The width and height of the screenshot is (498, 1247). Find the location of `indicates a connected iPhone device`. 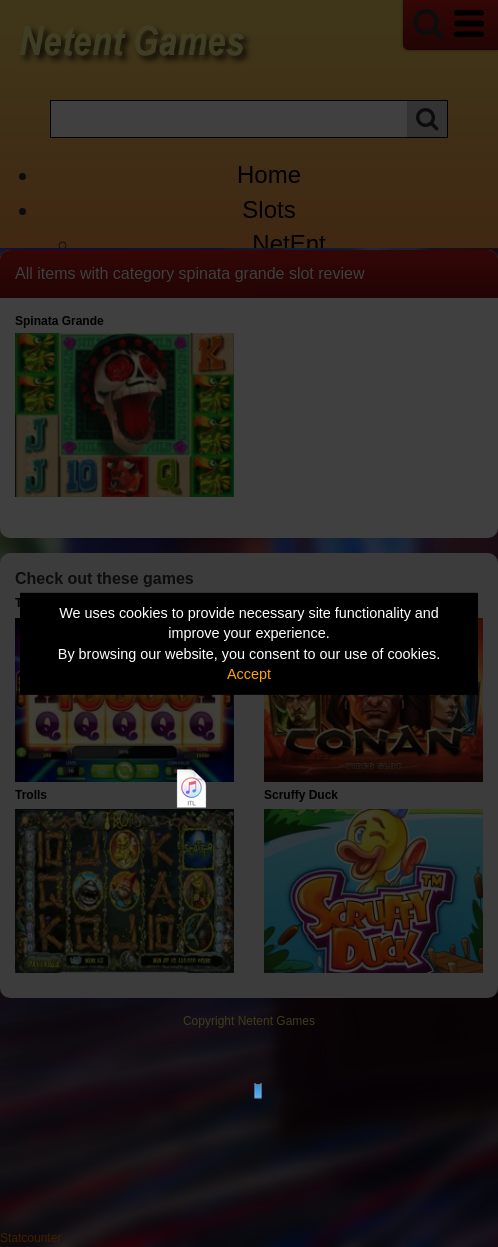

indicates a connected iPhone device is located at coordinates (258, 1091).